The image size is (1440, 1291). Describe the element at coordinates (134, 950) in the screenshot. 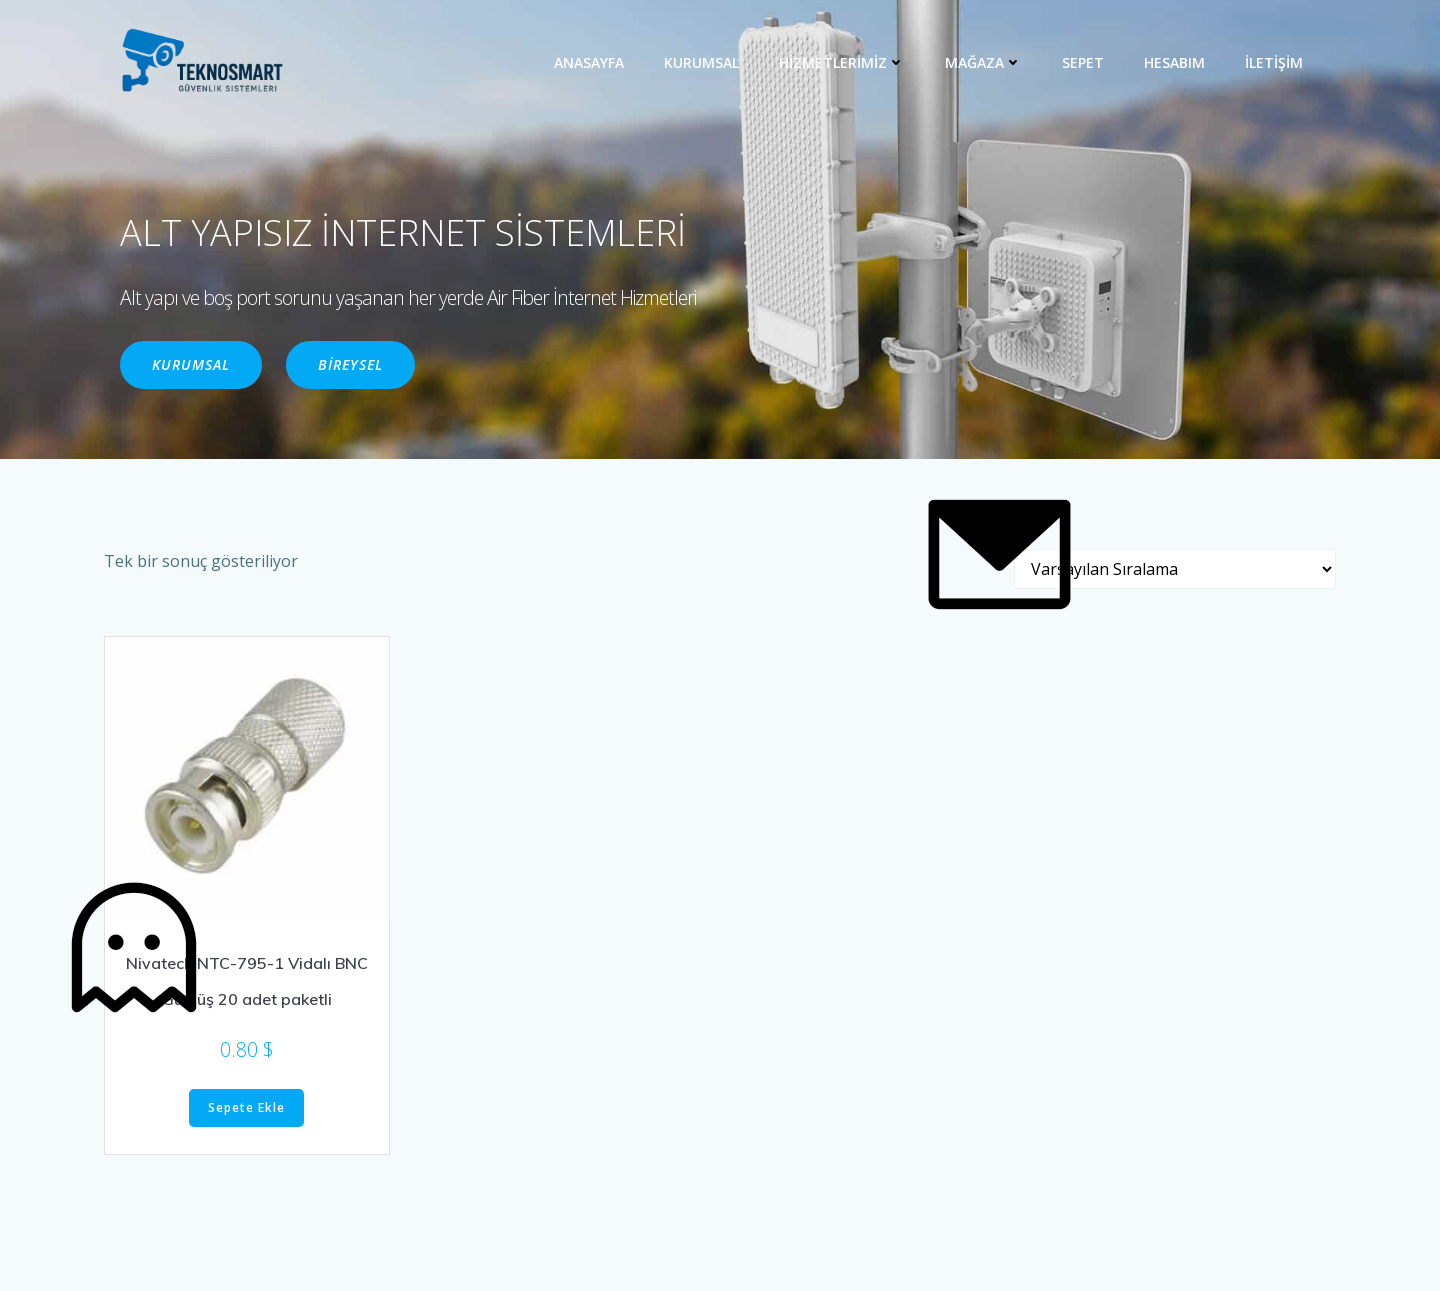

I see `enable ghost mode or incognito browsing` at that location.